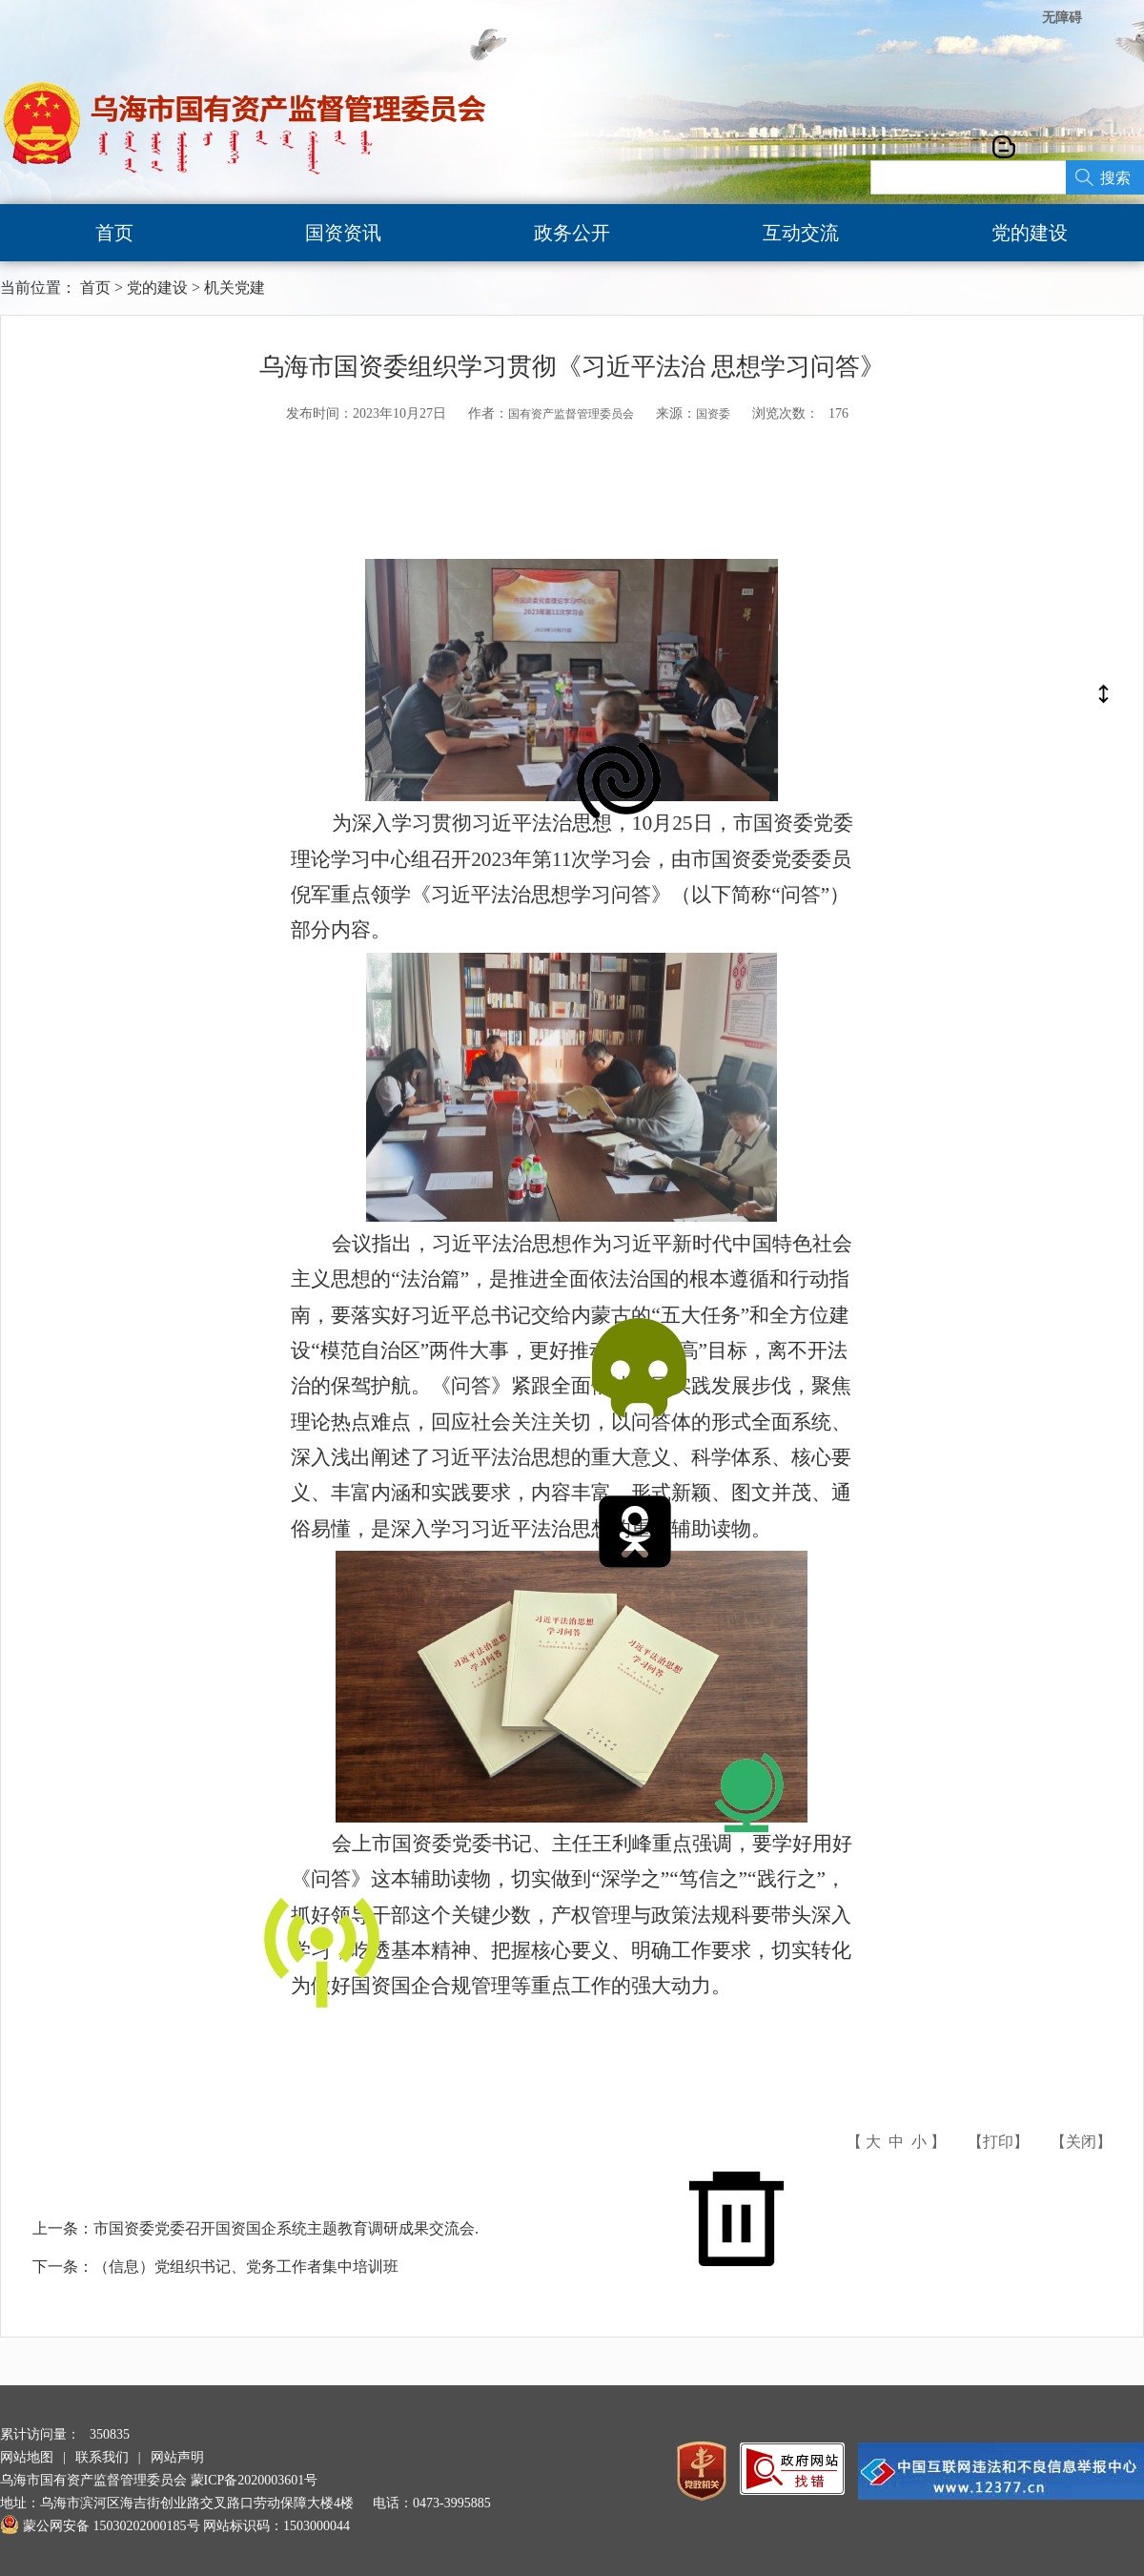 The height and width of the screenshot is (2576, 1144). Describe the element at coordinates (736, 2218) in the screenshot. I see `delete selected item` at that location.